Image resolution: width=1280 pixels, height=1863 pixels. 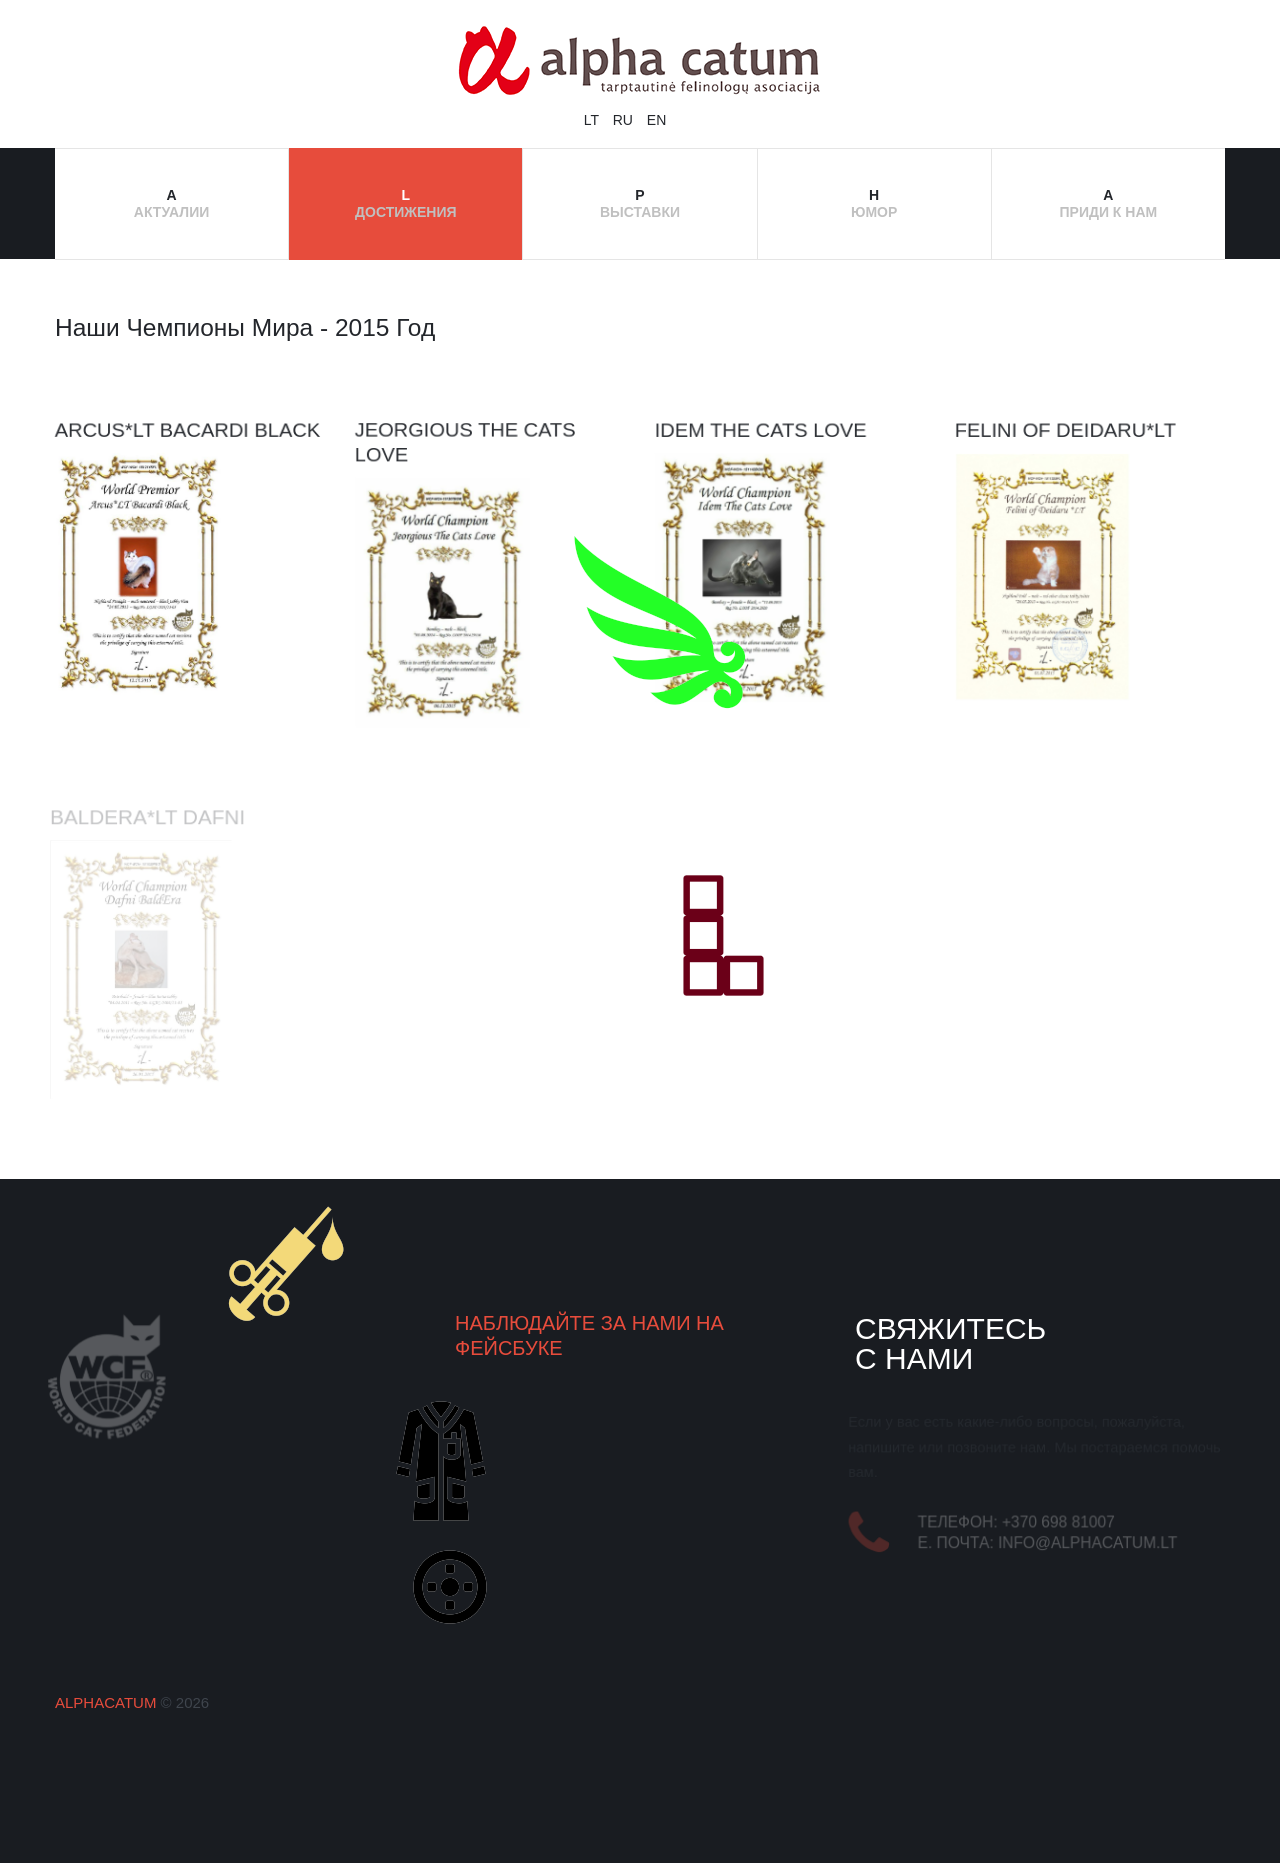 I want to click on access science or laboratory features, so click(x=441, y=1461).